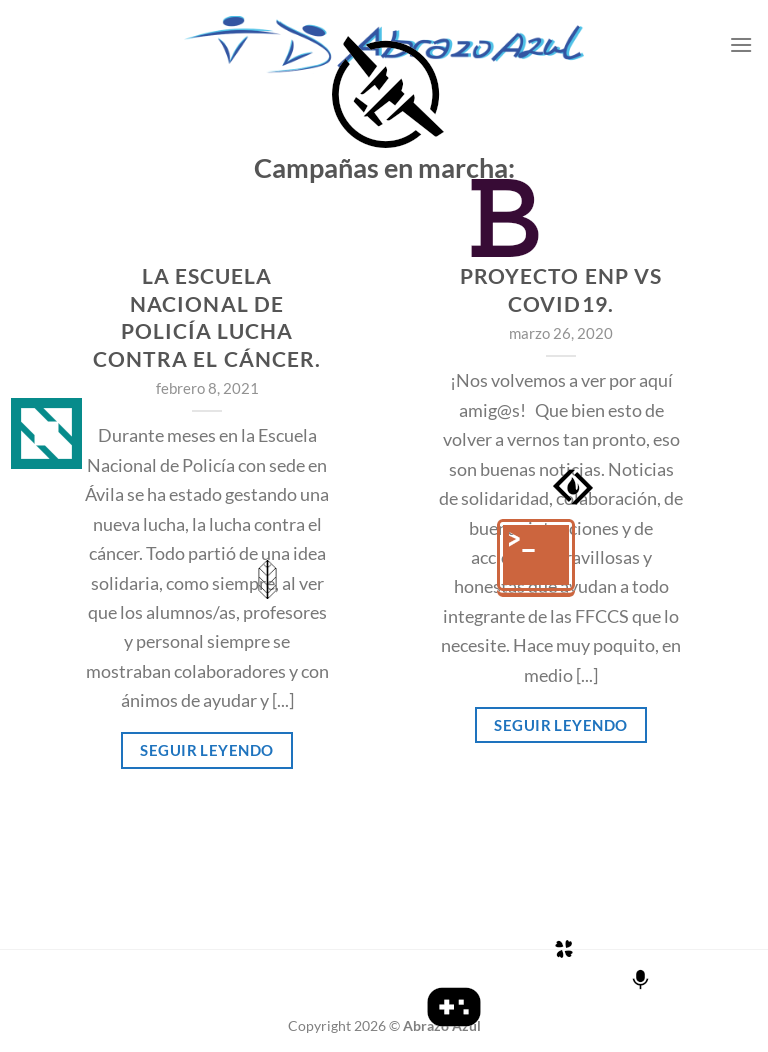 This screenshot has height=1052, width=768. Describe the element at coordinates (267, 579) in the screenshot. I see `folium mapping library logo` at that location.